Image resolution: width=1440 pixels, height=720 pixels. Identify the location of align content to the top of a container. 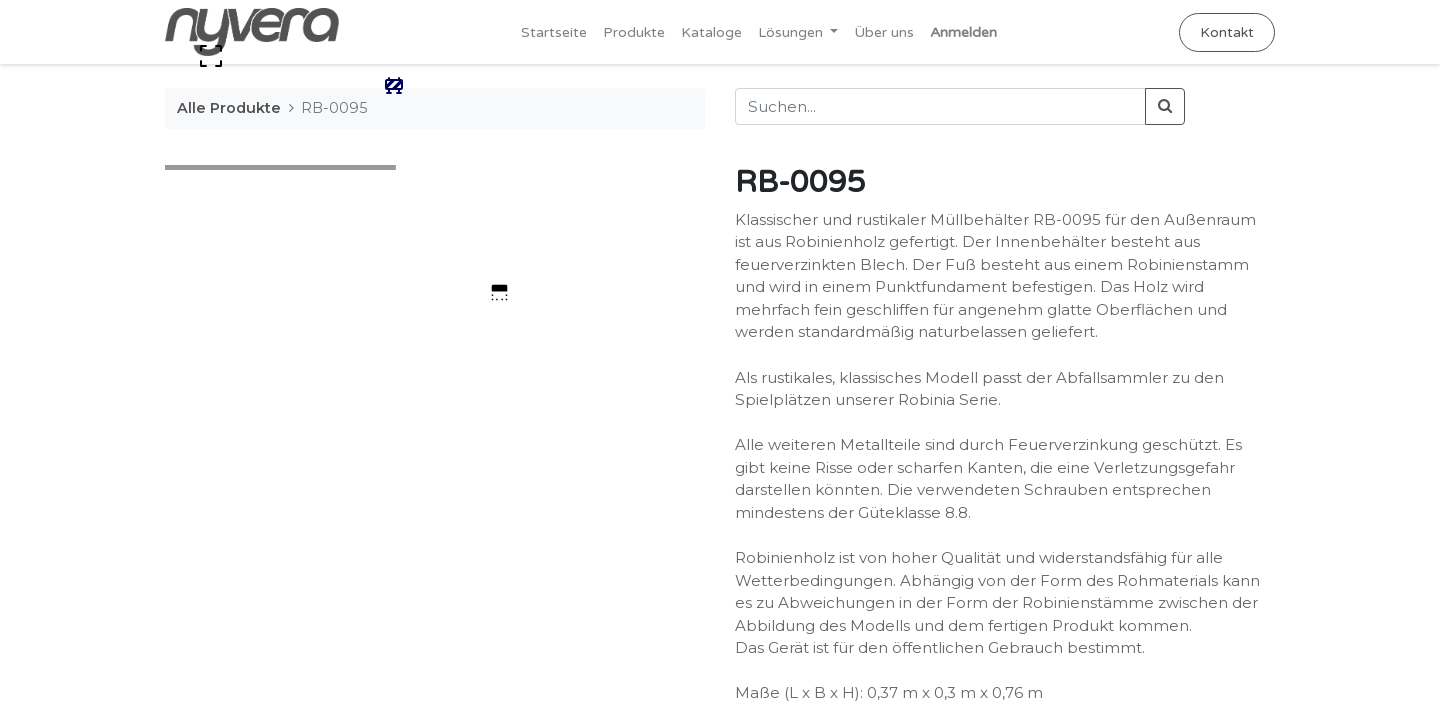
(499, 292).